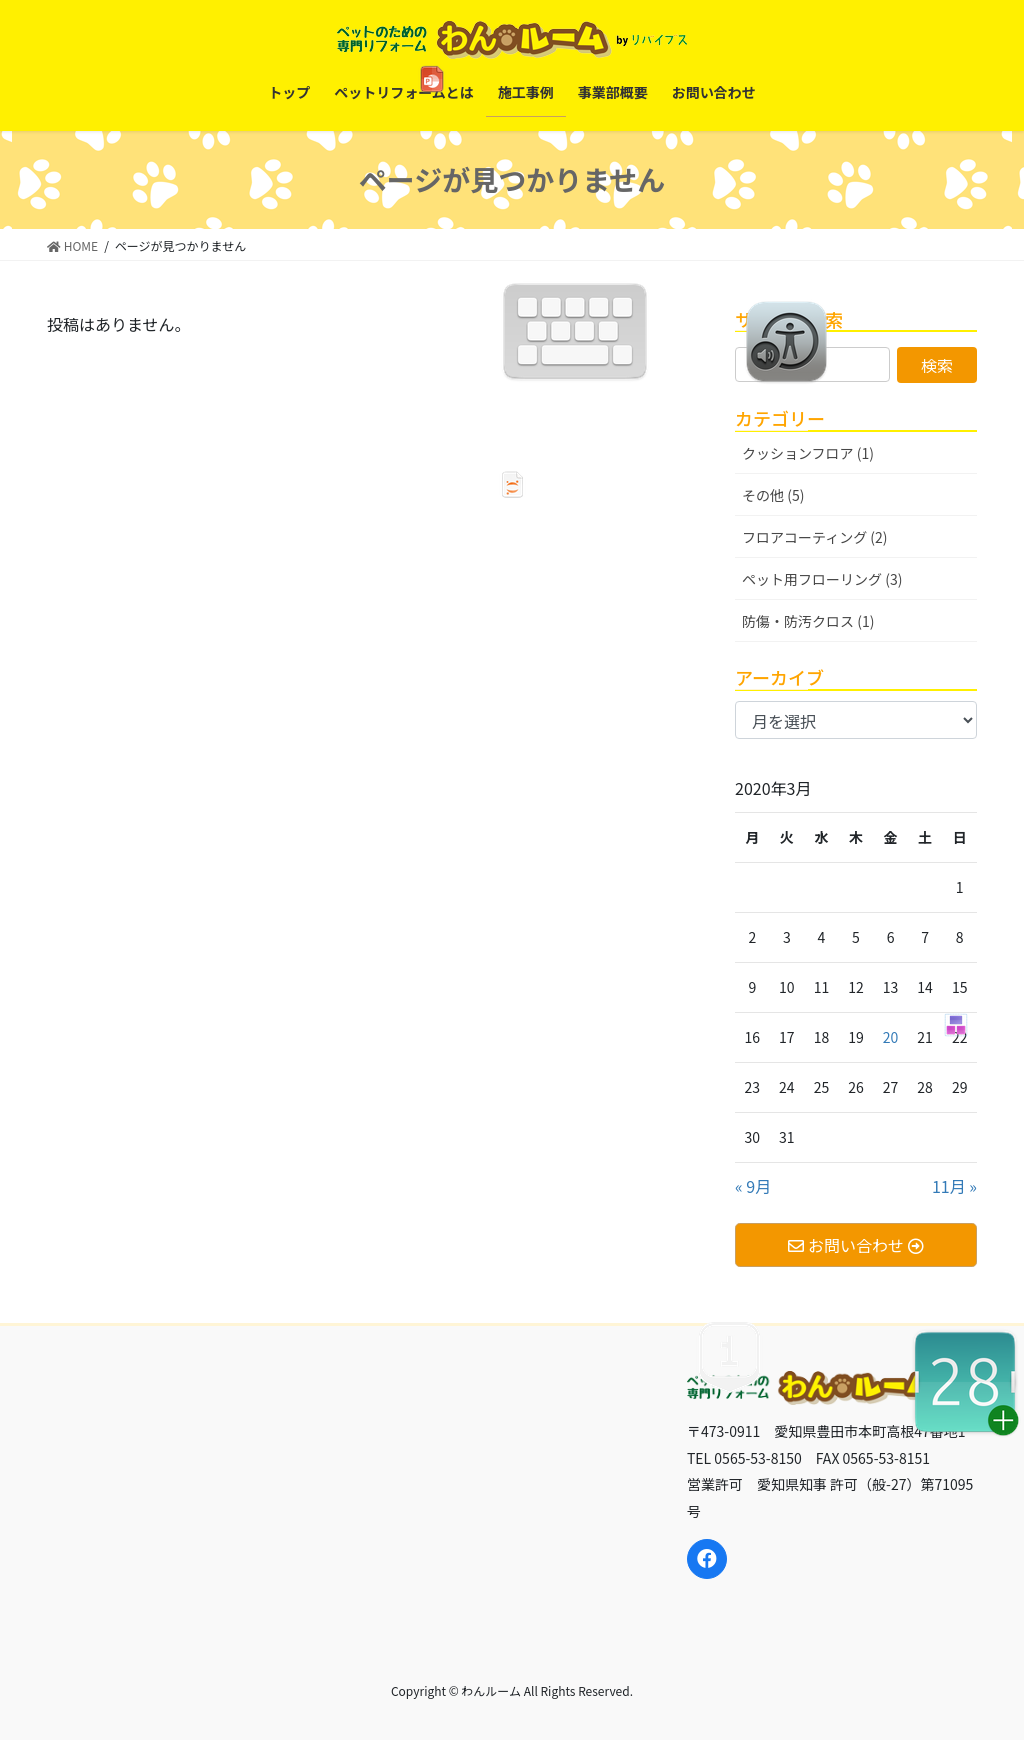  Describe the element at coordinates (512, 484) in the screenshot. I see `jupyter notebook file` at that location.